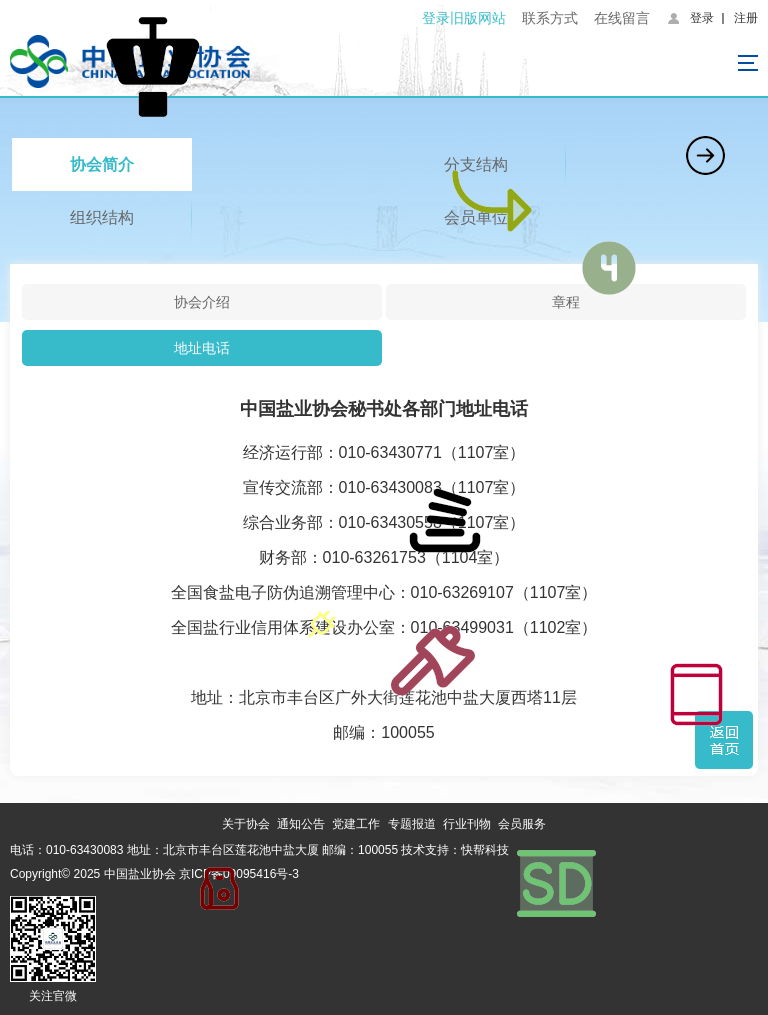 The height and width of the screenshot is (1015, 768). What do you see at coordinates (492, 201) in the screenshot?
I see `reply to a message or comment` at bounding box center [492, 201].